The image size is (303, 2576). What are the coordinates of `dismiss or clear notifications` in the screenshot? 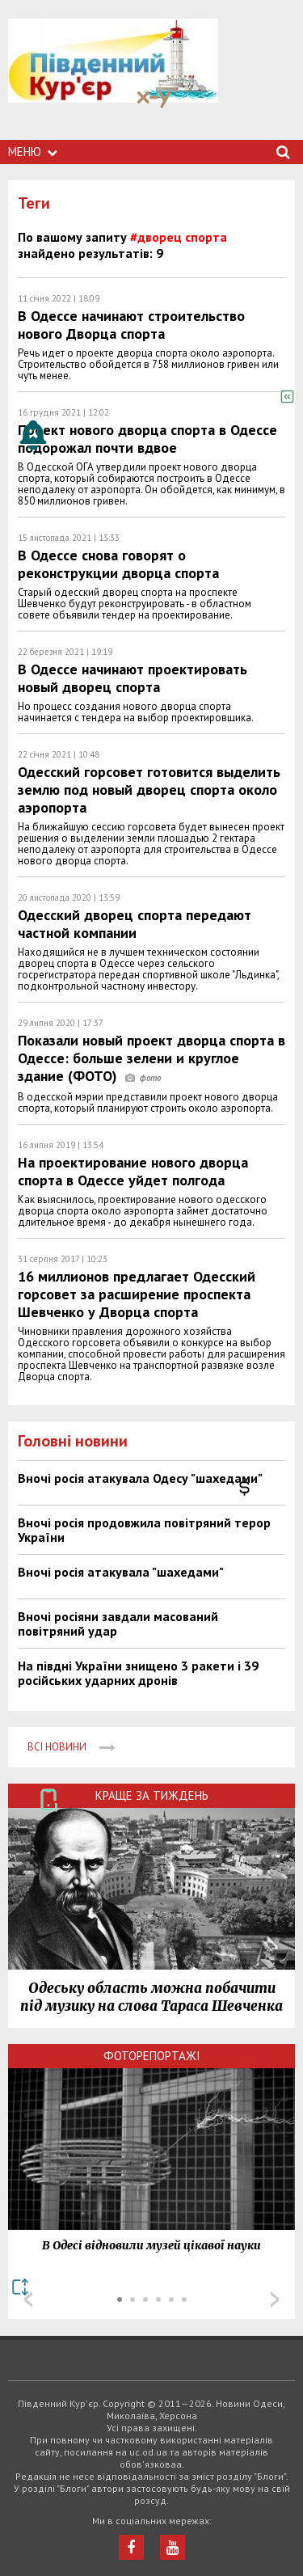 It's located at (33, 435).